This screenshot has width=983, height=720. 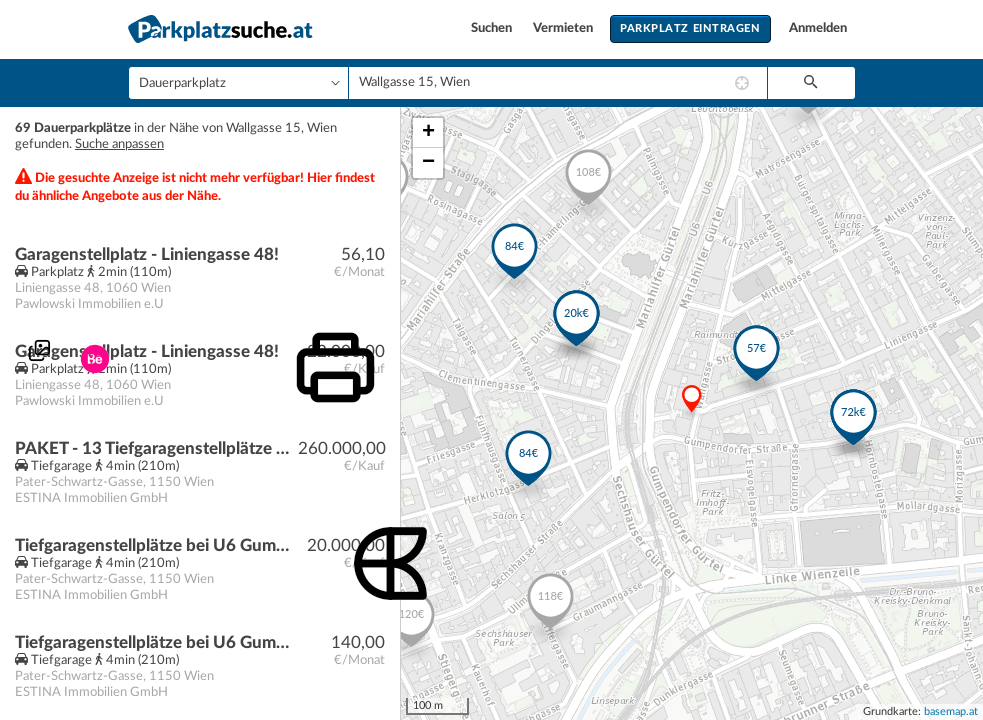 I want to click on print the current document, so click(x=335, y=367).